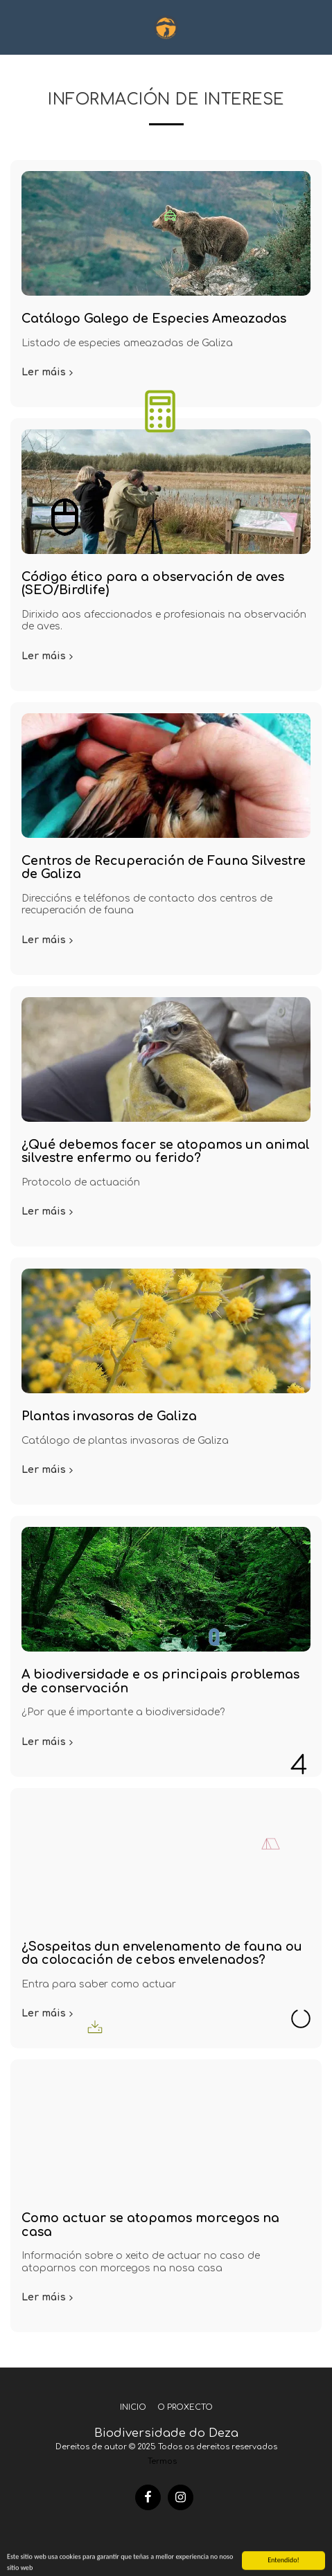 The height and width of the screenshot is (2576, 332). What do you see at coordinates (64, 517) in the screenshot?
I see `mouse input device settings` at bounding box center [64, 517].